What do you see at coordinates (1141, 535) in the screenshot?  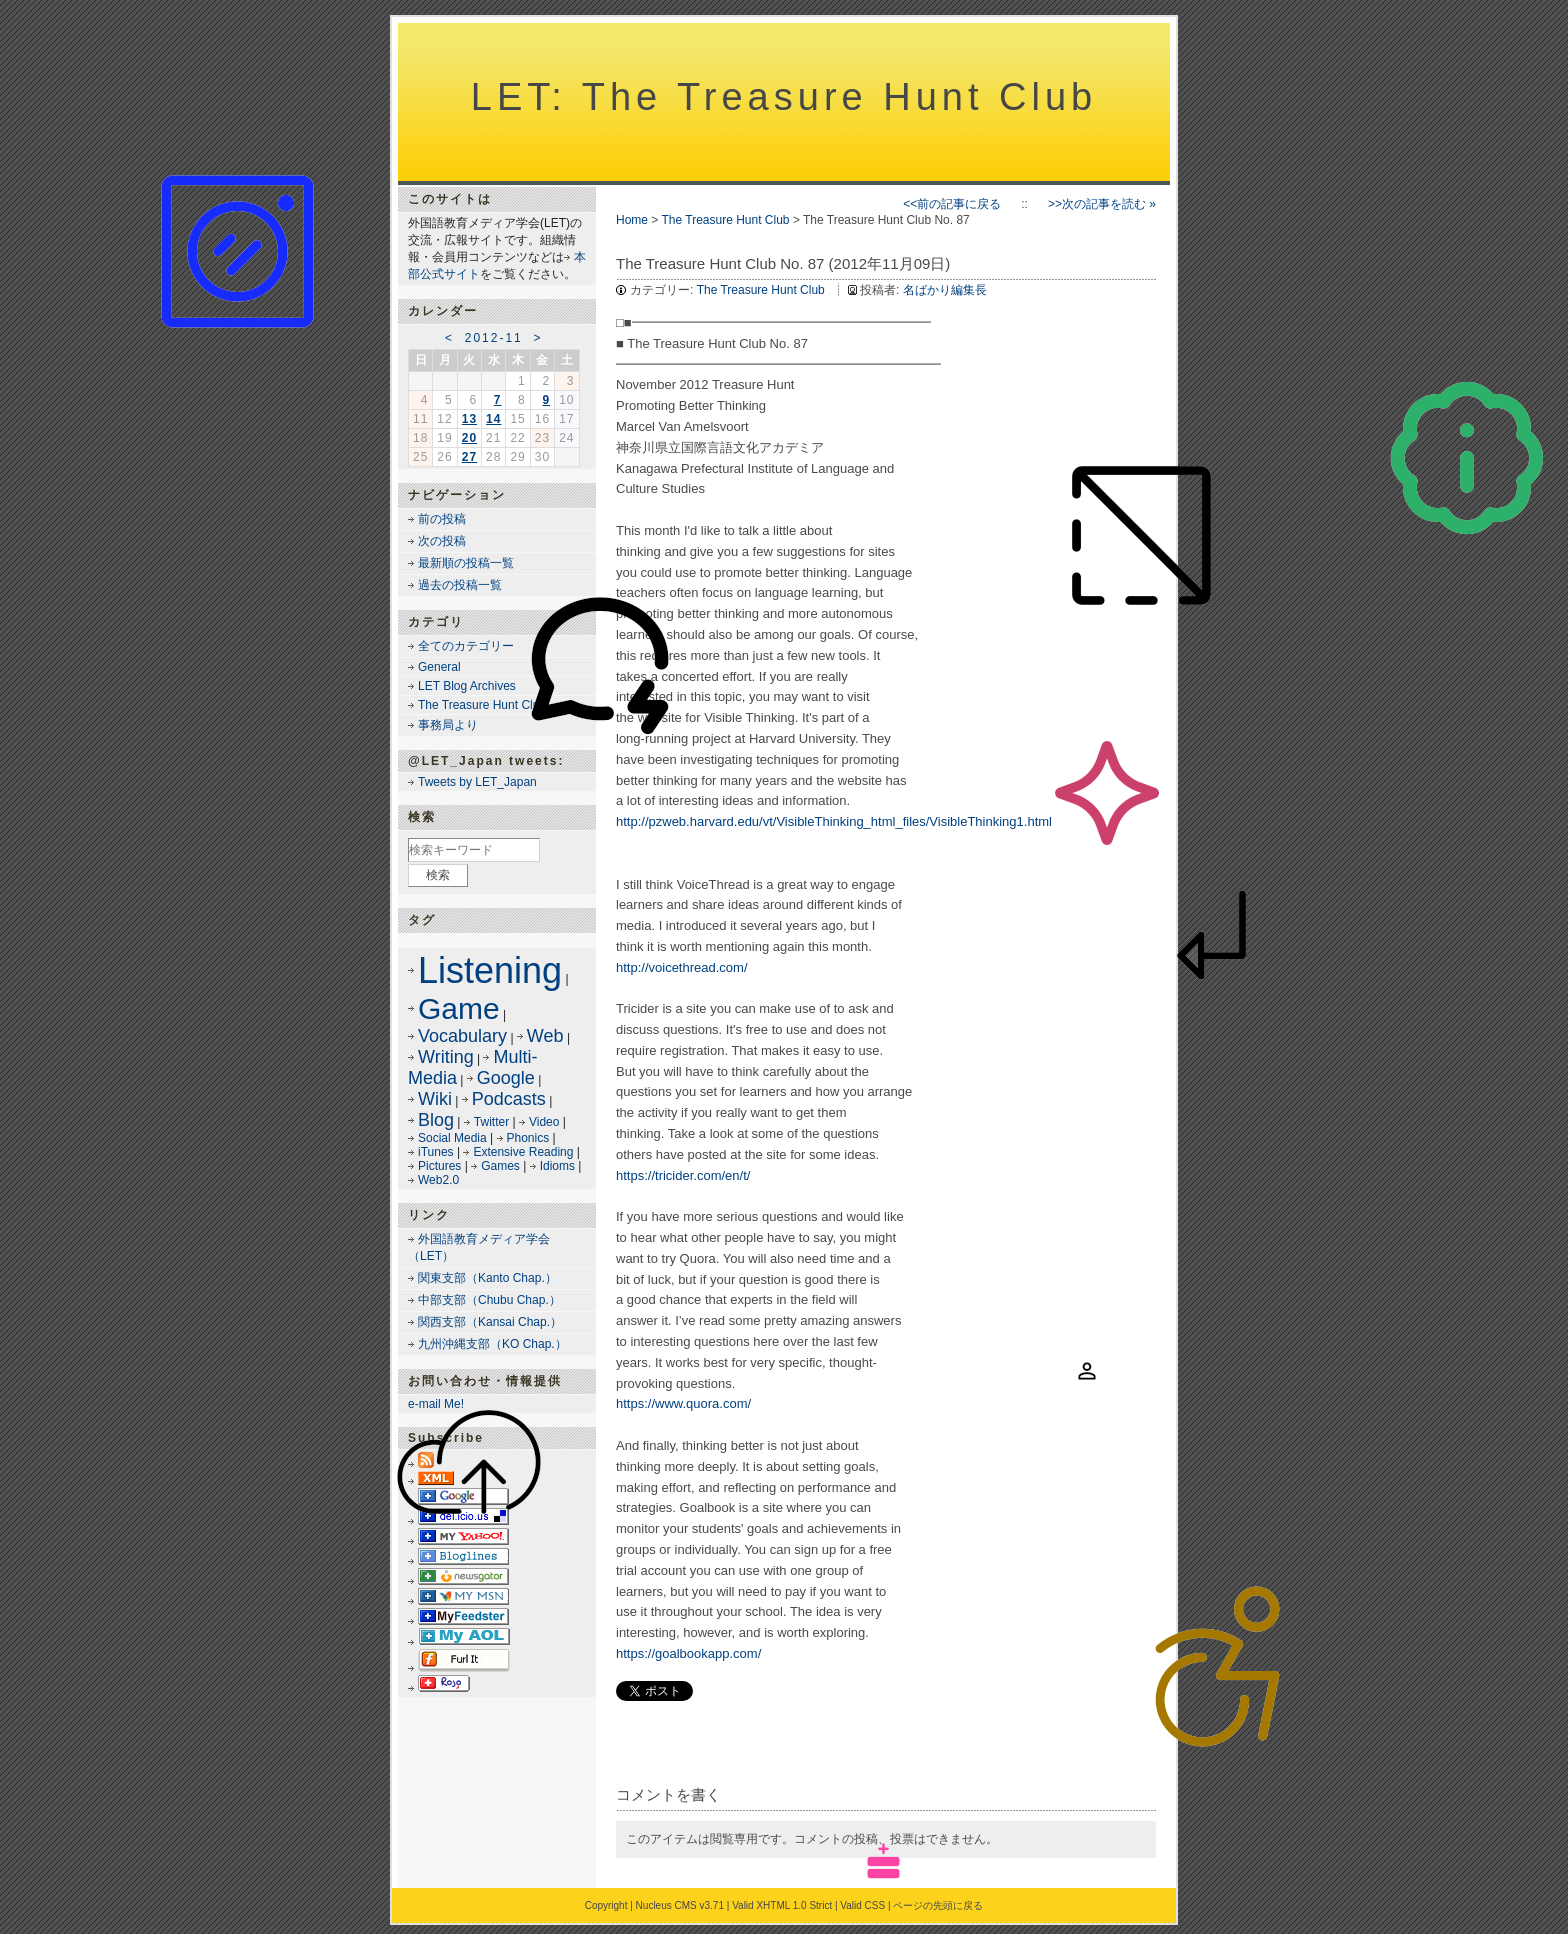 I see `invert current selection` at bounding box center [1141, 535].